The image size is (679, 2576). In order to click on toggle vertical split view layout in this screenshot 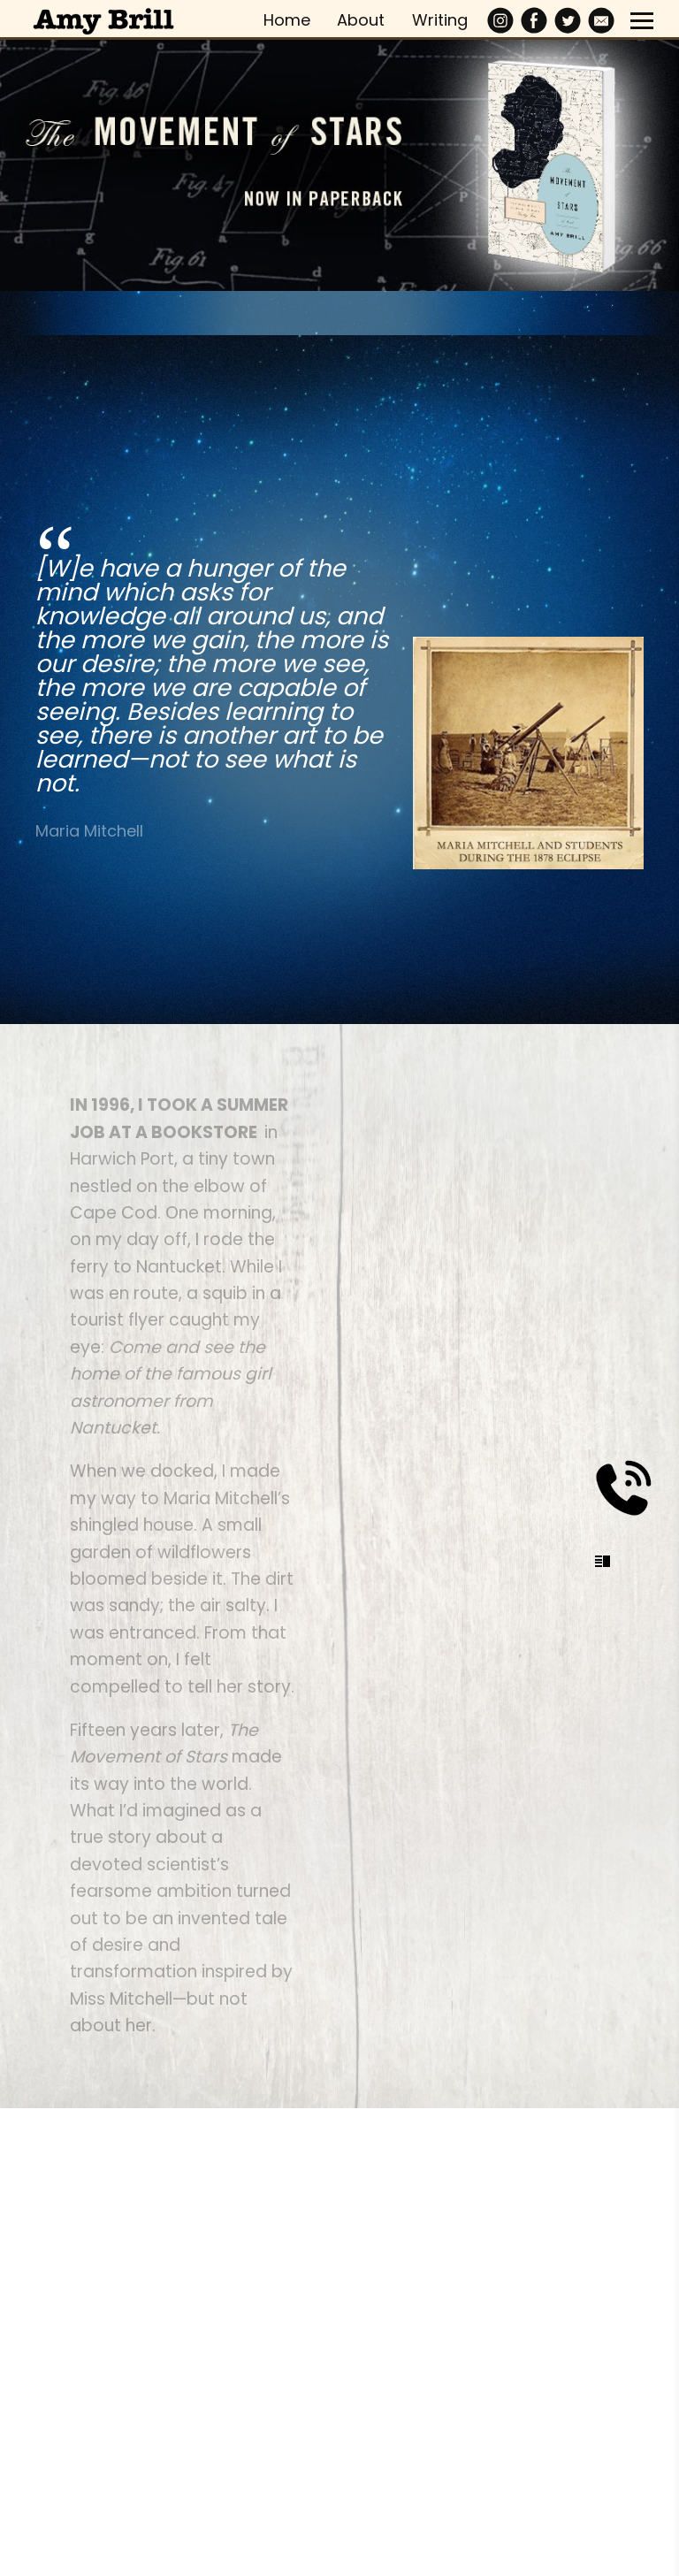, I will do `click(602, 1561)`.